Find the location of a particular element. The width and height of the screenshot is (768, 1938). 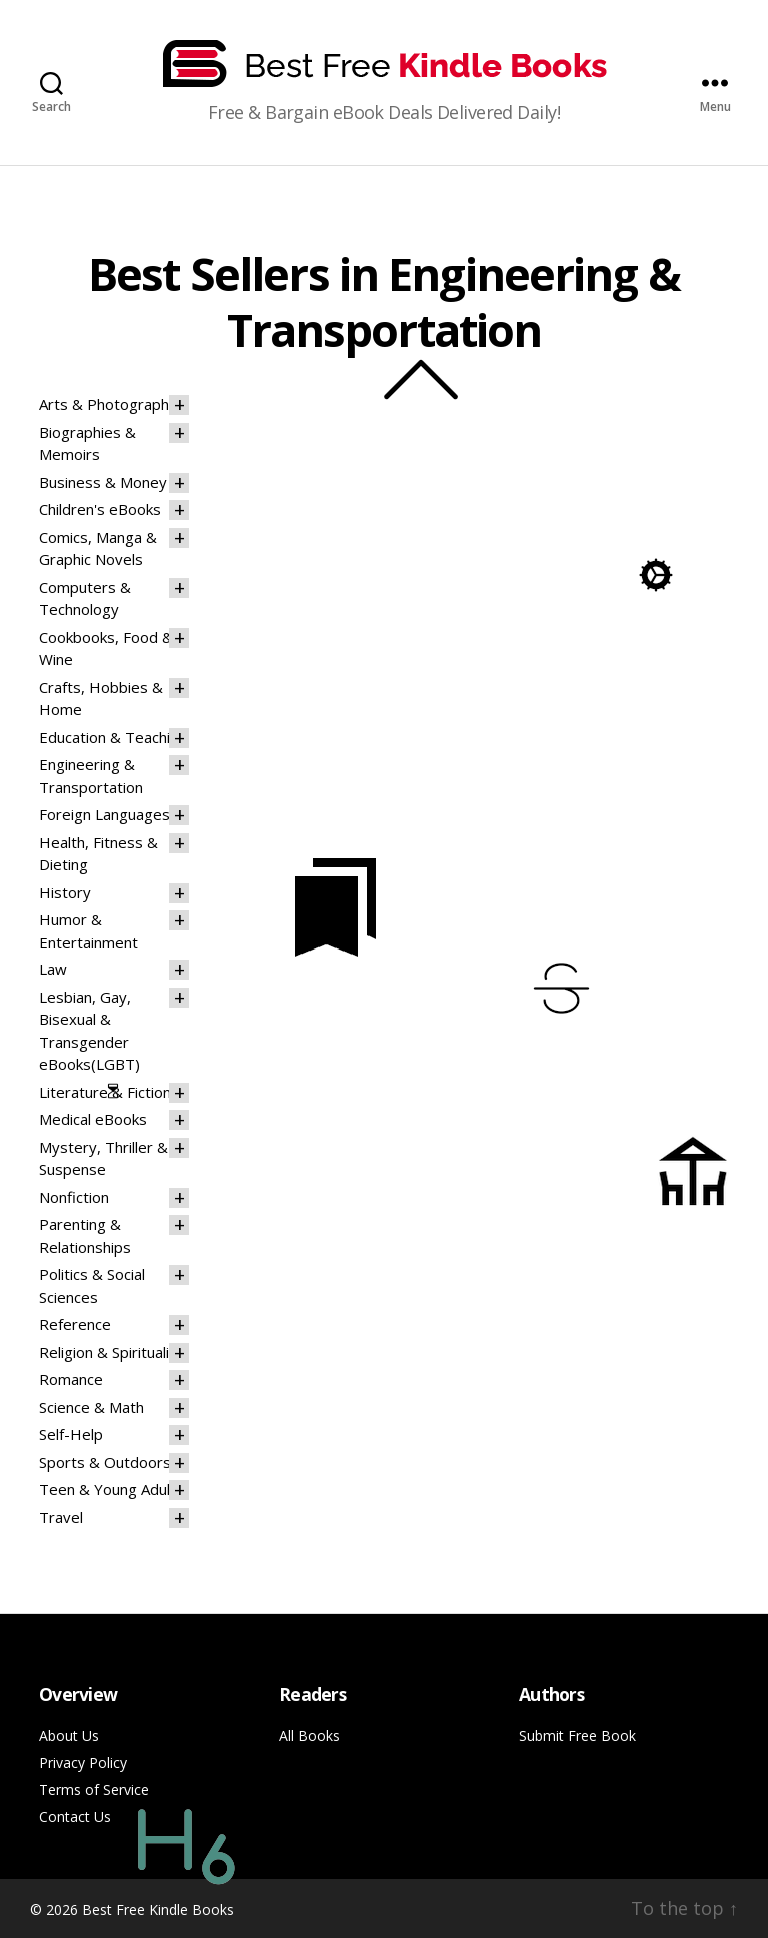

collapse an expanded section is located at coordinates (421, 383).